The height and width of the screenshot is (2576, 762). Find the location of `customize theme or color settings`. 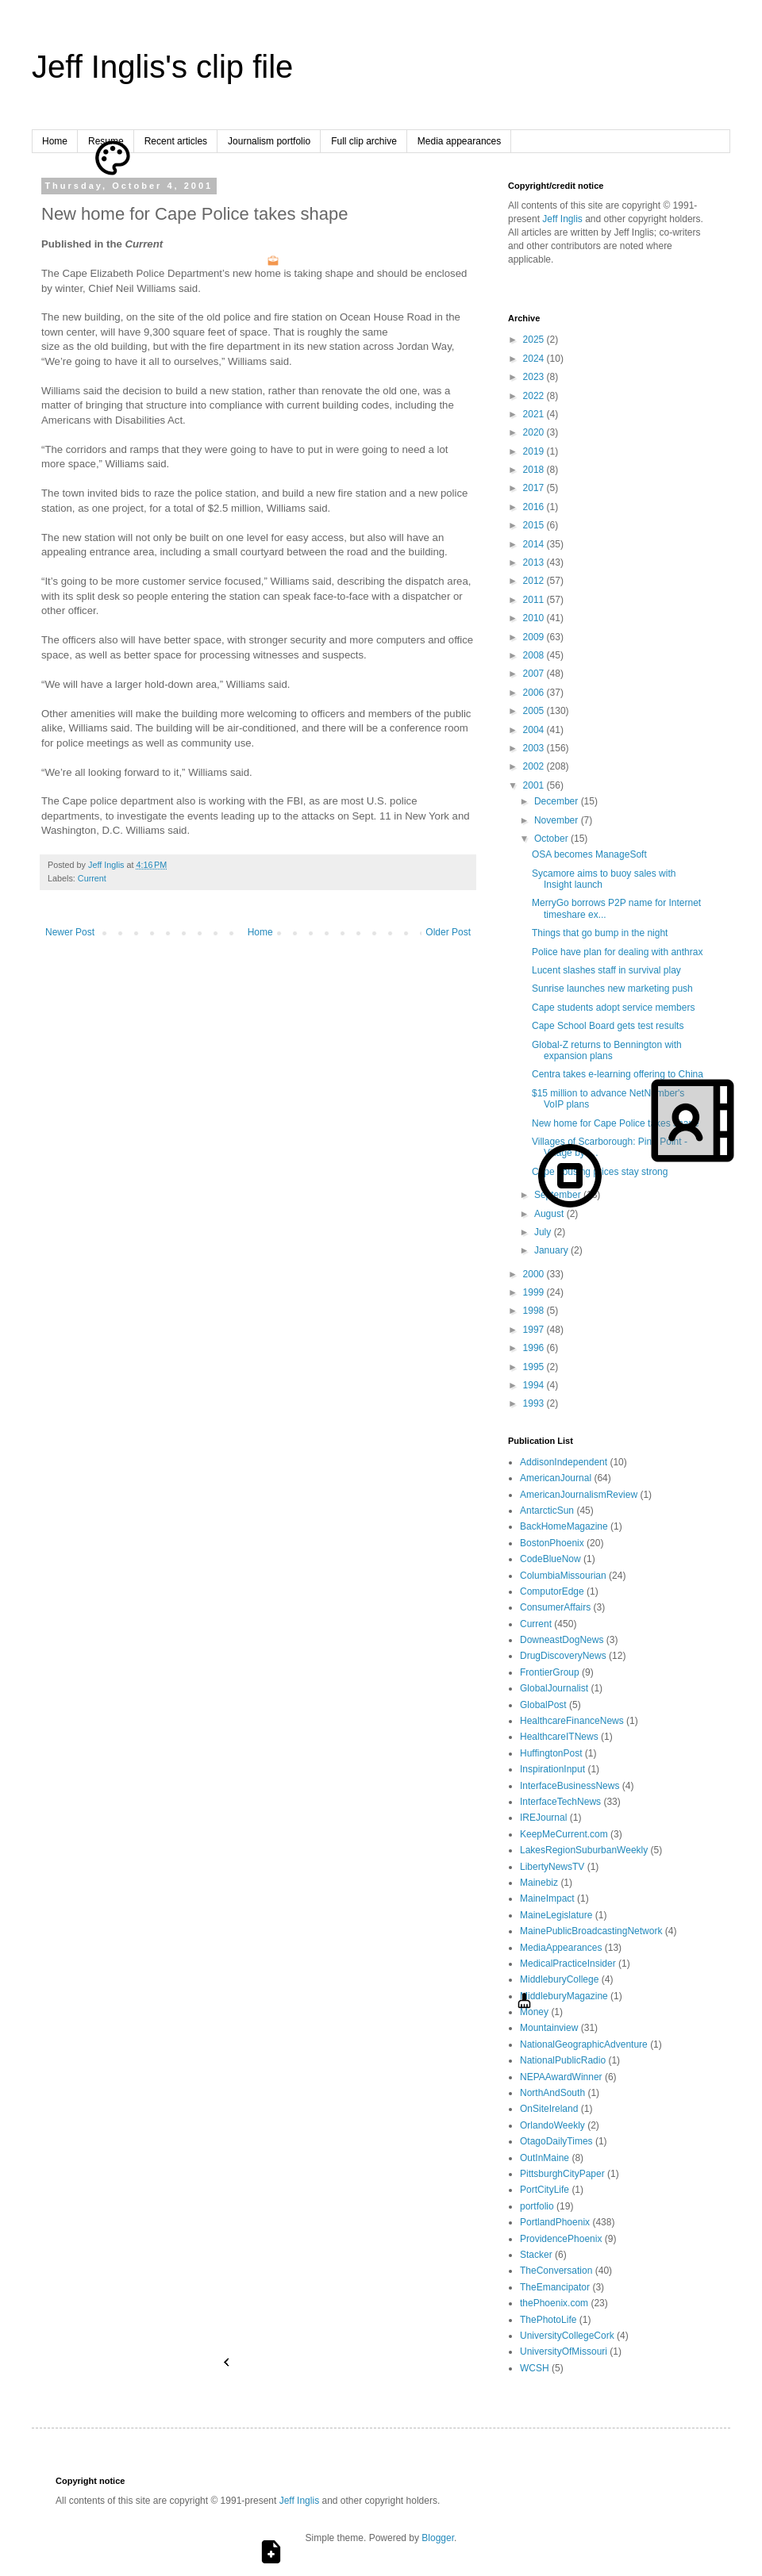

customize theme or color settings is located at coordinates (113, 158).